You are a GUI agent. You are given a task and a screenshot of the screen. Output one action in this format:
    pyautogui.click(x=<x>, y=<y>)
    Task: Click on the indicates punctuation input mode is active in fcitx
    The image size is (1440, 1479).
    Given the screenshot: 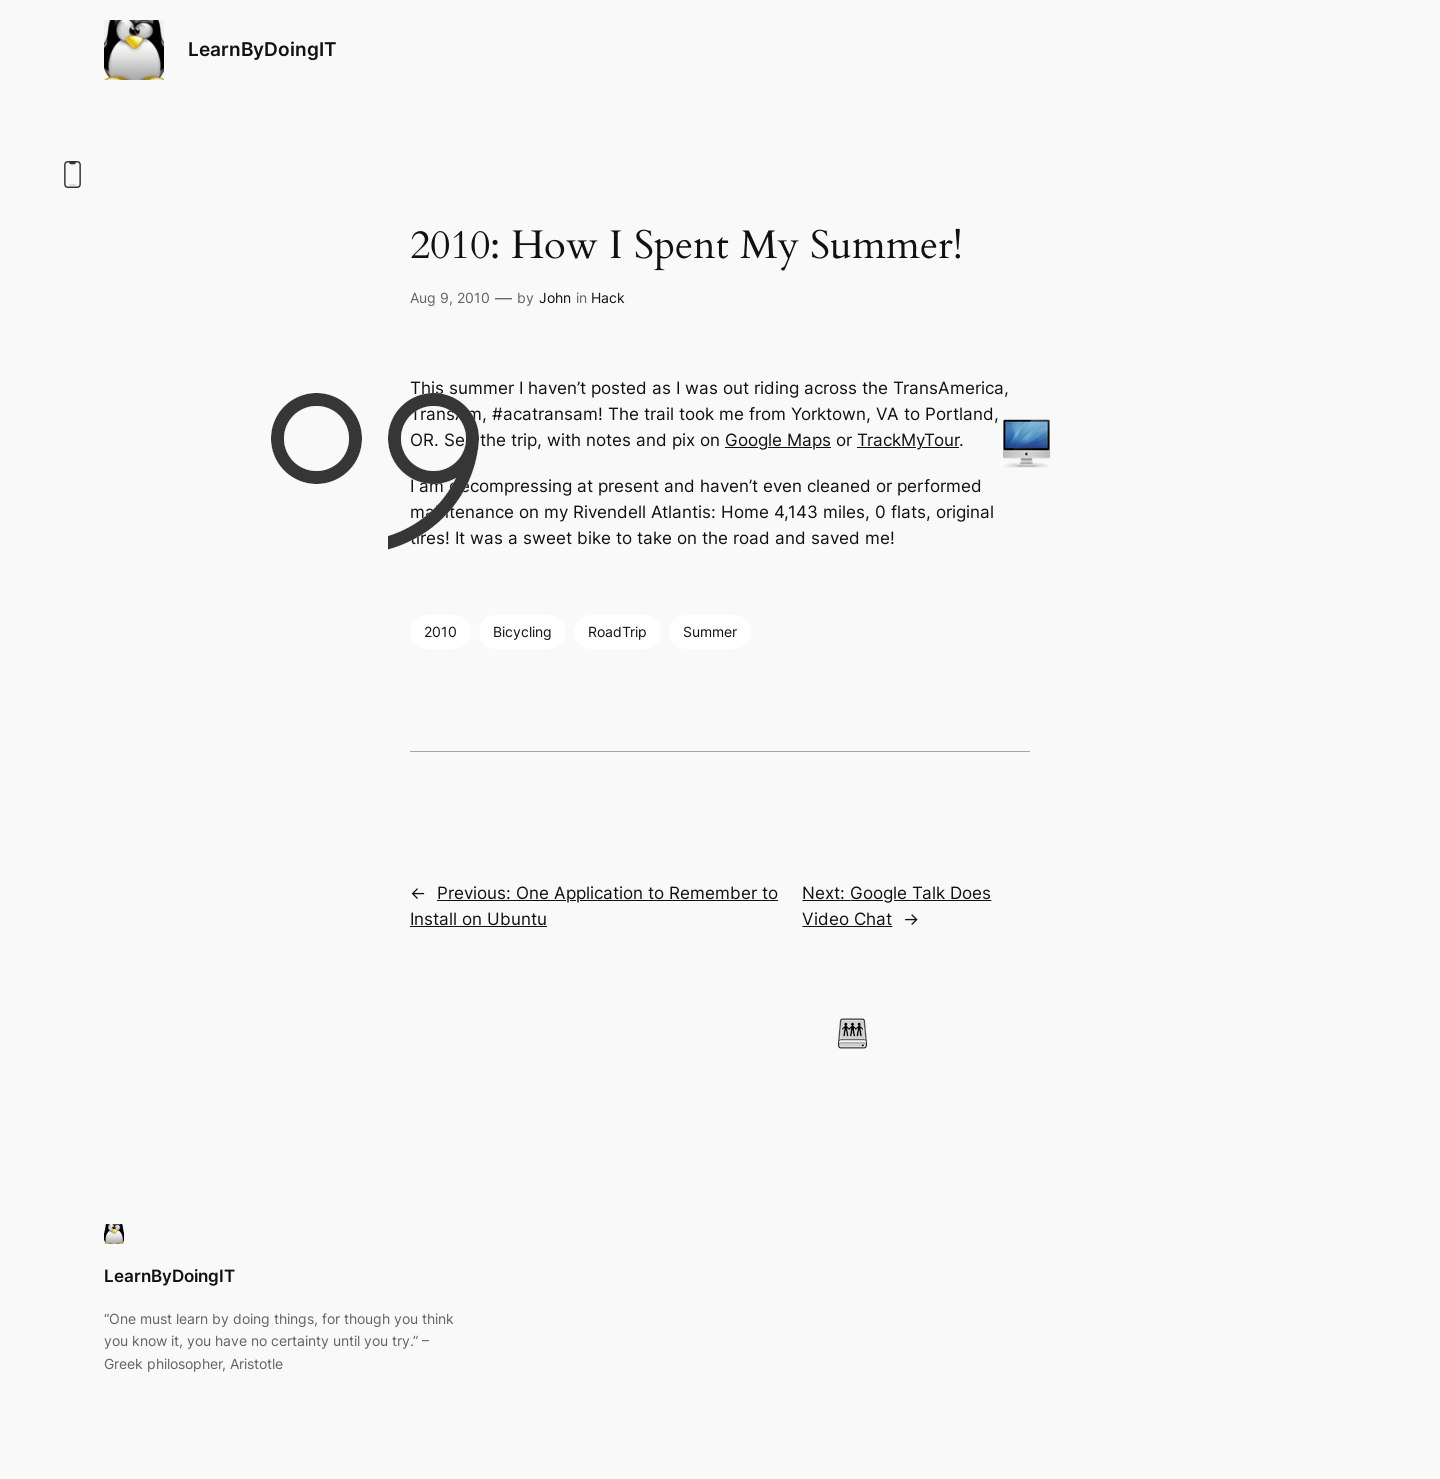 What is the action you would take?
    pyautogui.click(x=375, y=471)
    